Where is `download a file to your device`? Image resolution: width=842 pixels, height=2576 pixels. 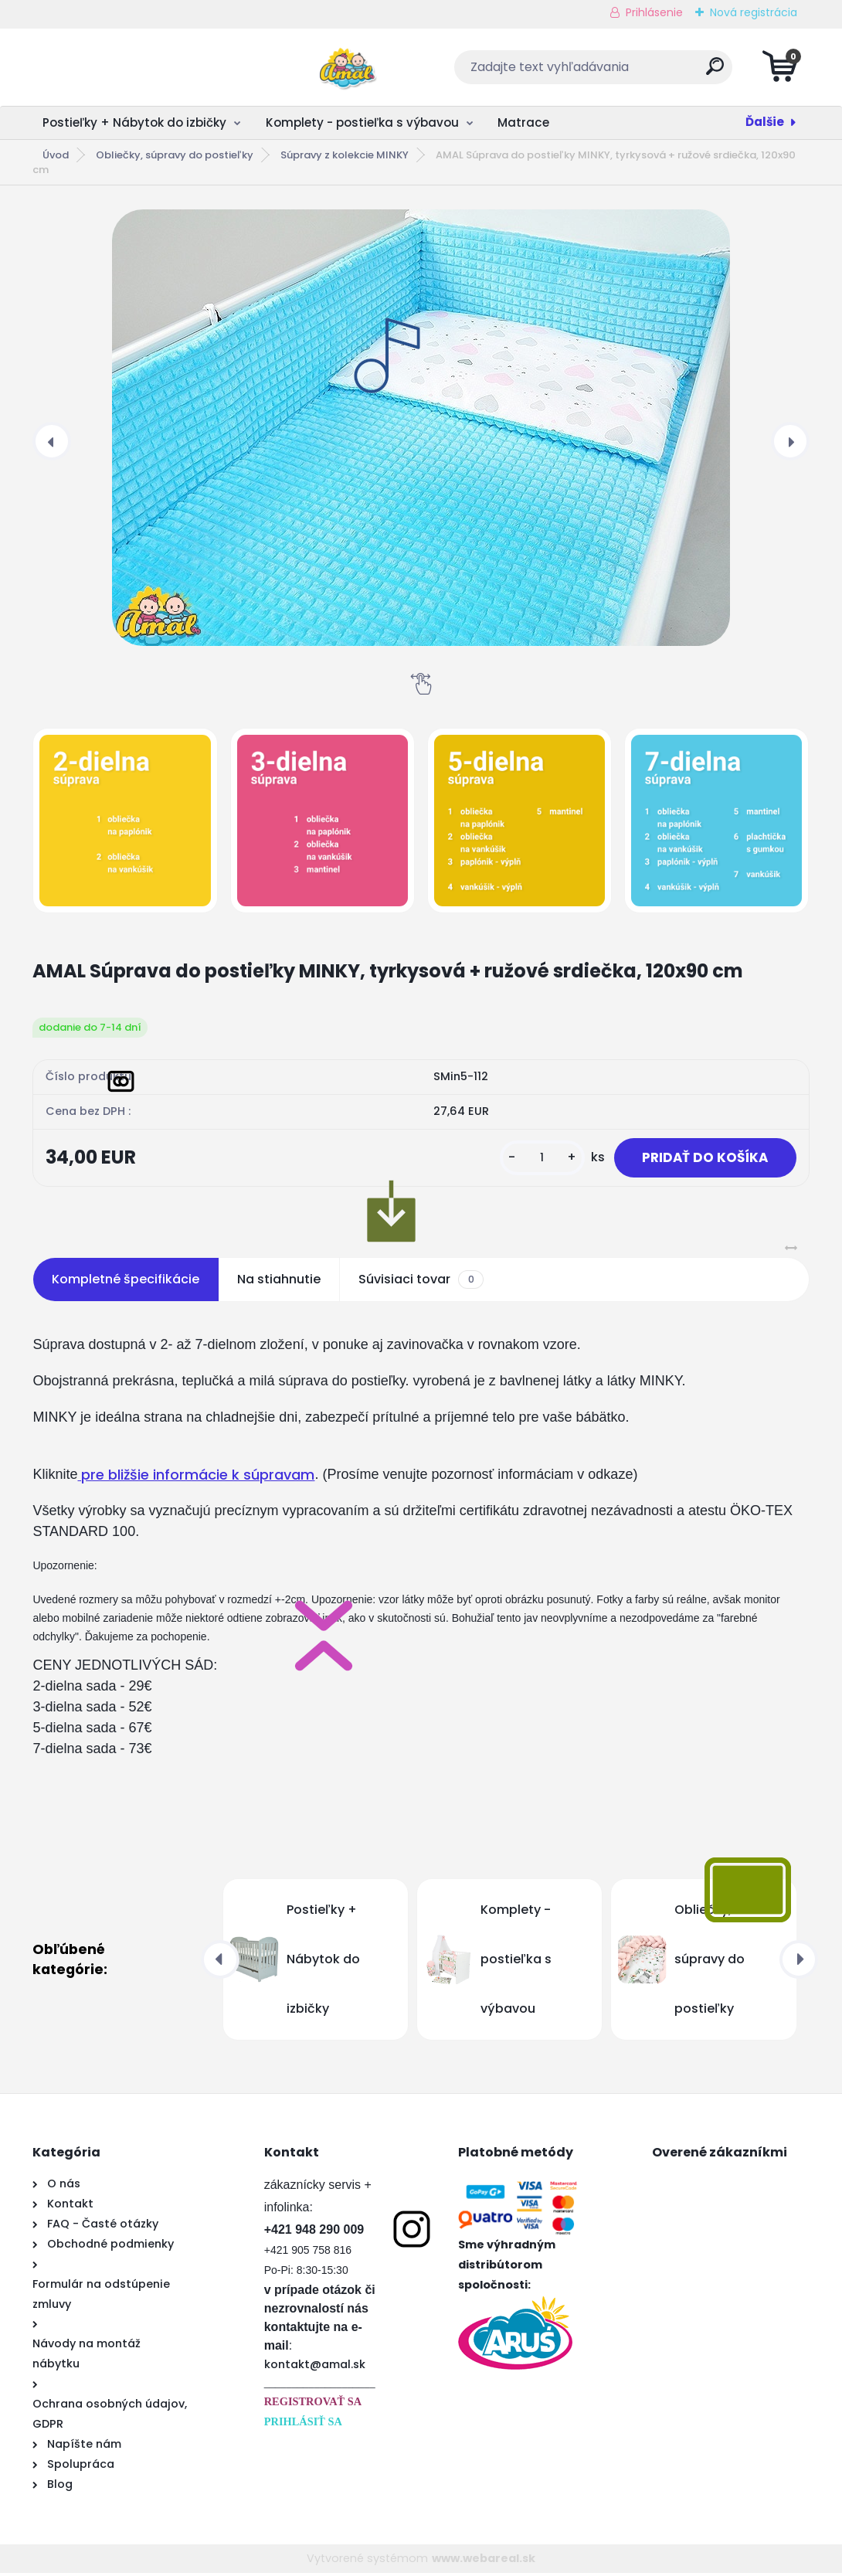 download a file to your device is located at coordinates (391, 1211).